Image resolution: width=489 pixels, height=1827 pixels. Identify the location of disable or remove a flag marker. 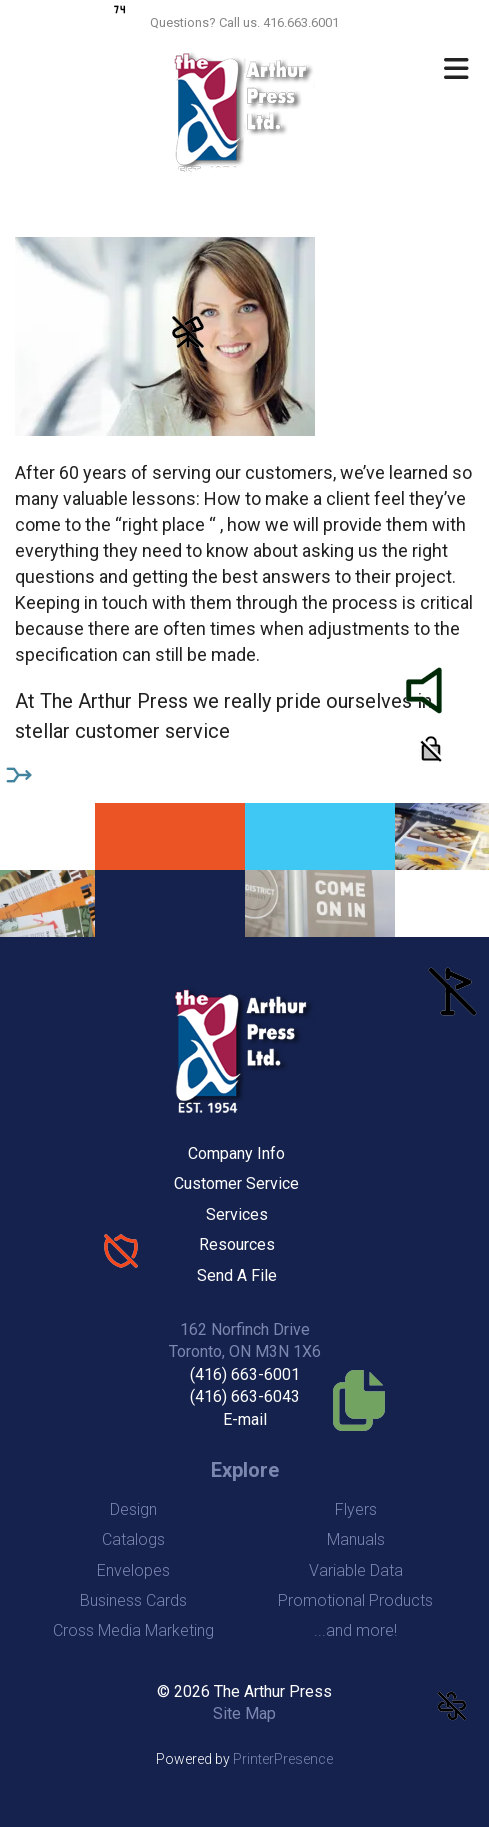
(452, 991).